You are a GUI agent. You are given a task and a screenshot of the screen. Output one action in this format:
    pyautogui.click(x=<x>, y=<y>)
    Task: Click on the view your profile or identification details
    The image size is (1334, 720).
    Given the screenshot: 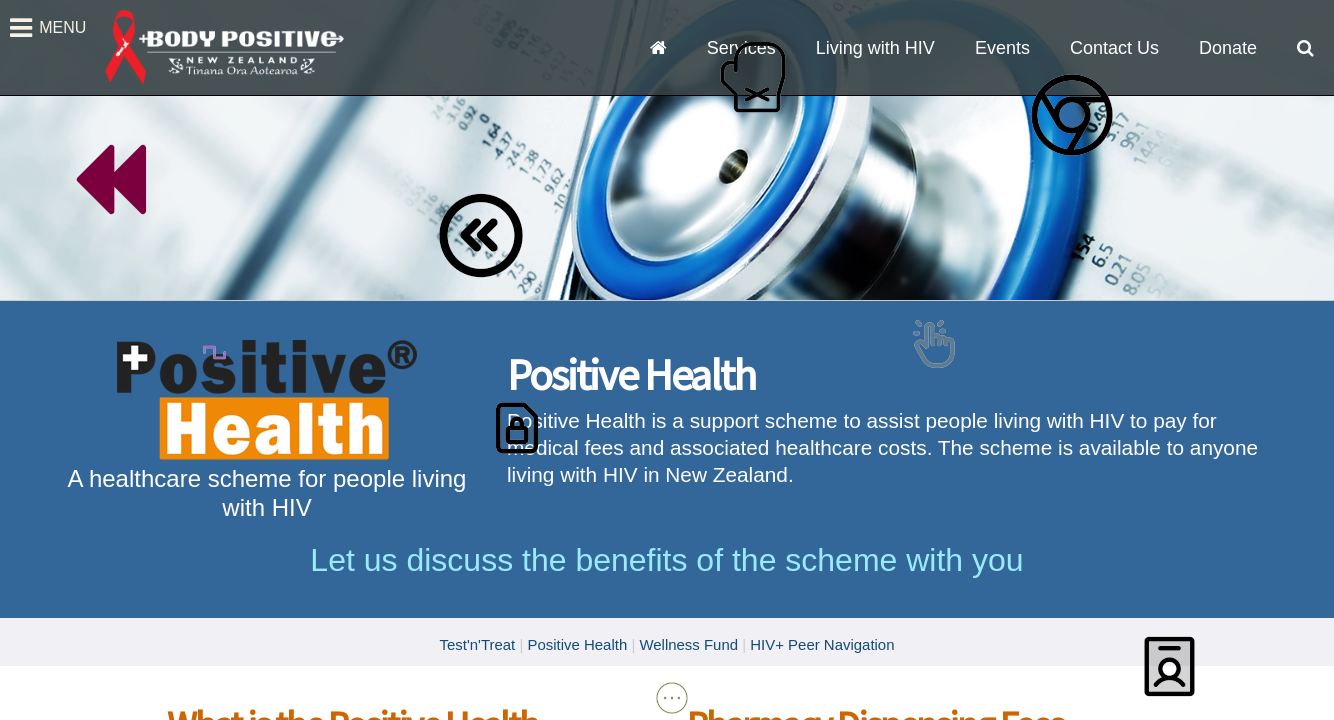 What is the action you would take?
    pyautogui.click(x=1169, y=666)
    